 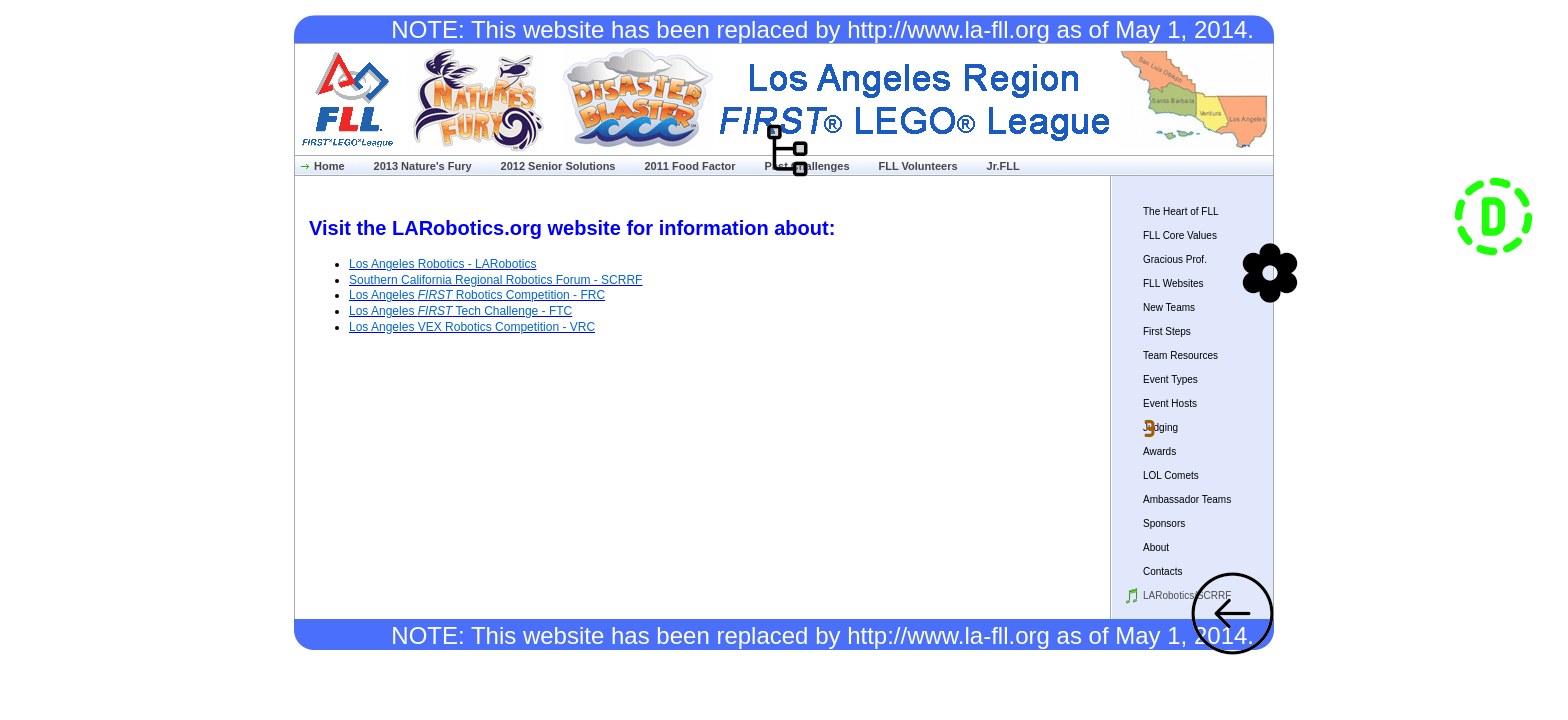 I want to click on indicates draft or pending status, so click(x=1493, y=216).